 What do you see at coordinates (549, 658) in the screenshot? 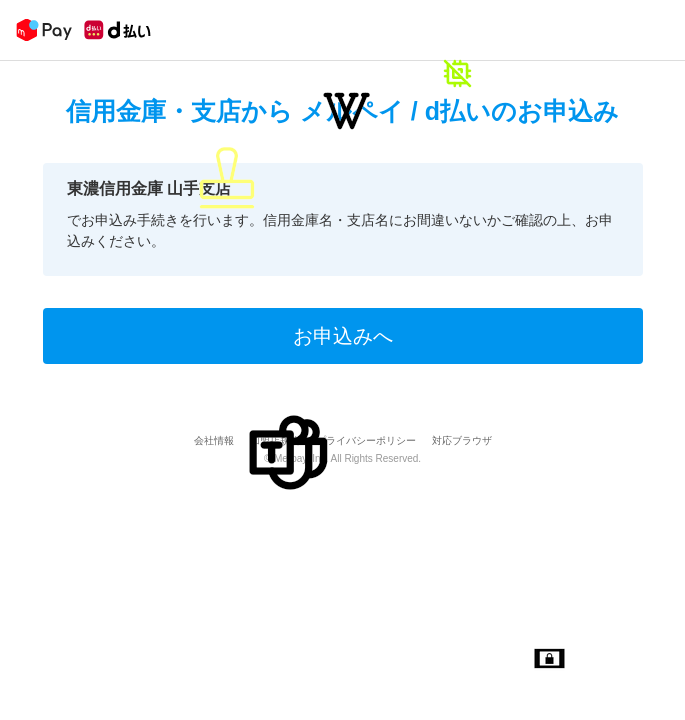
I see `lock screen in landscape orientation` at bounding box center [549, 658].